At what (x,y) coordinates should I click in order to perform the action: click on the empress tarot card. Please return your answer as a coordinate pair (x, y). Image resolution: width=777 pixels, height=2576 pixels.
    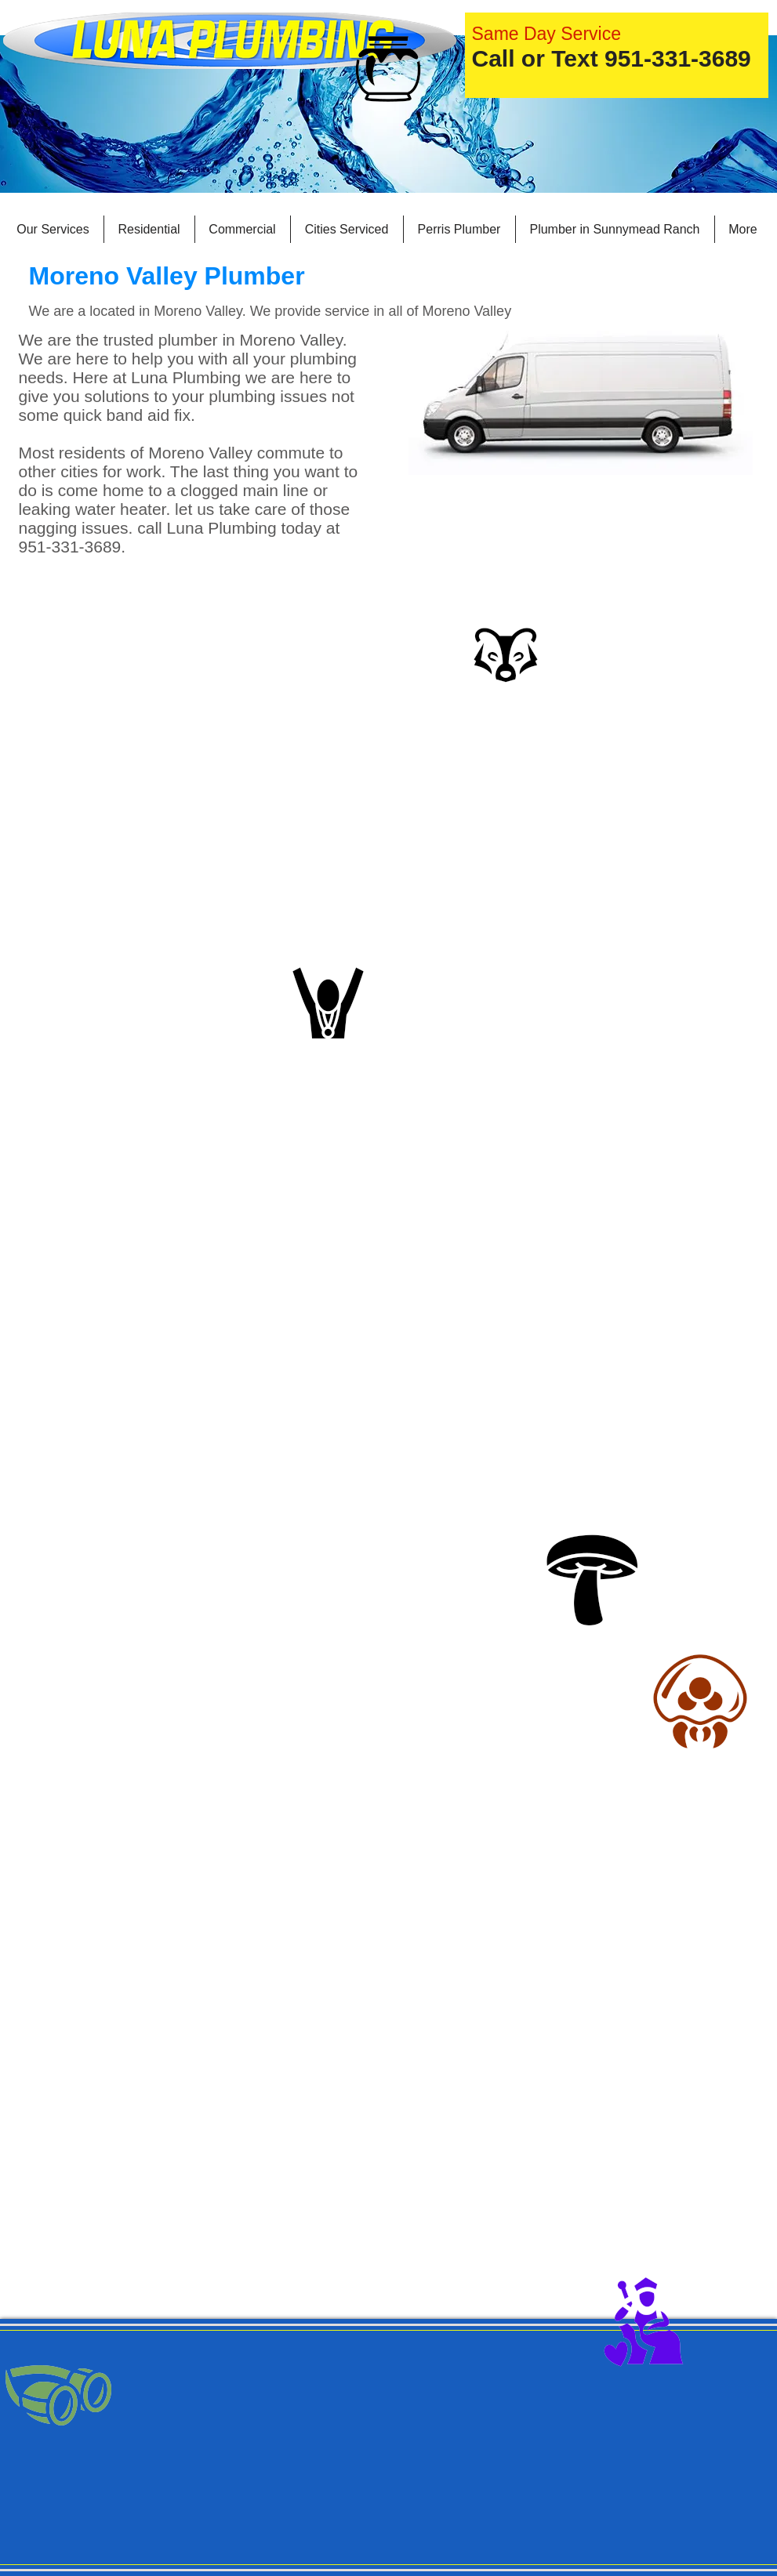
    Looking at the image, I should click on (645, 2321).